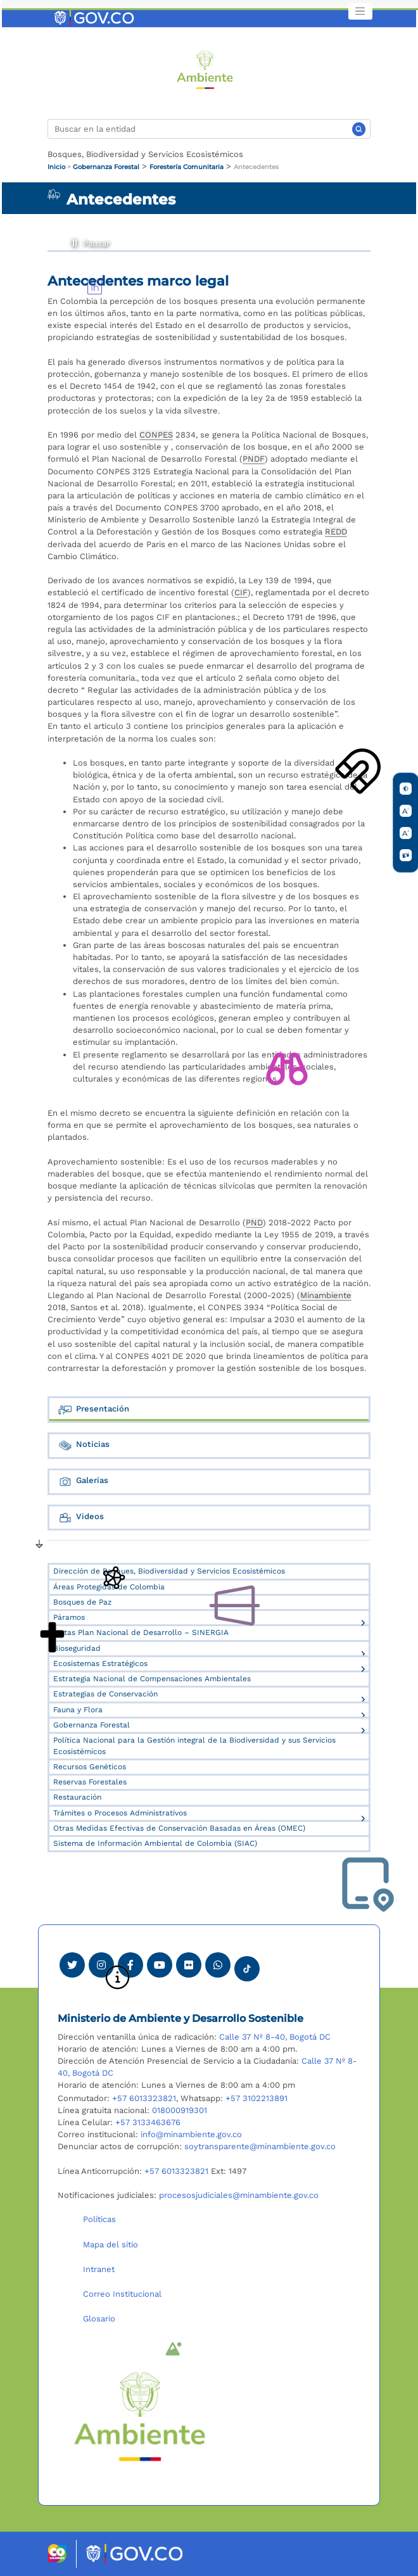  I want to click on pin a location on your tablet device, so click(365, 1883).